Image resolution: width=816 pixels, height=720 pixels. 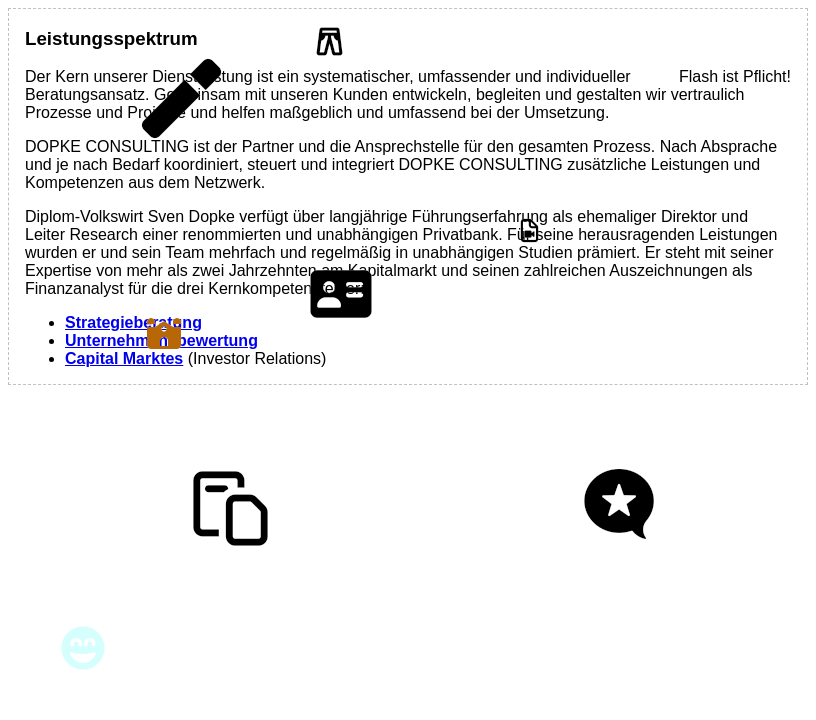 I want to click on find nearby synagogues, so click(x=164, y=333).